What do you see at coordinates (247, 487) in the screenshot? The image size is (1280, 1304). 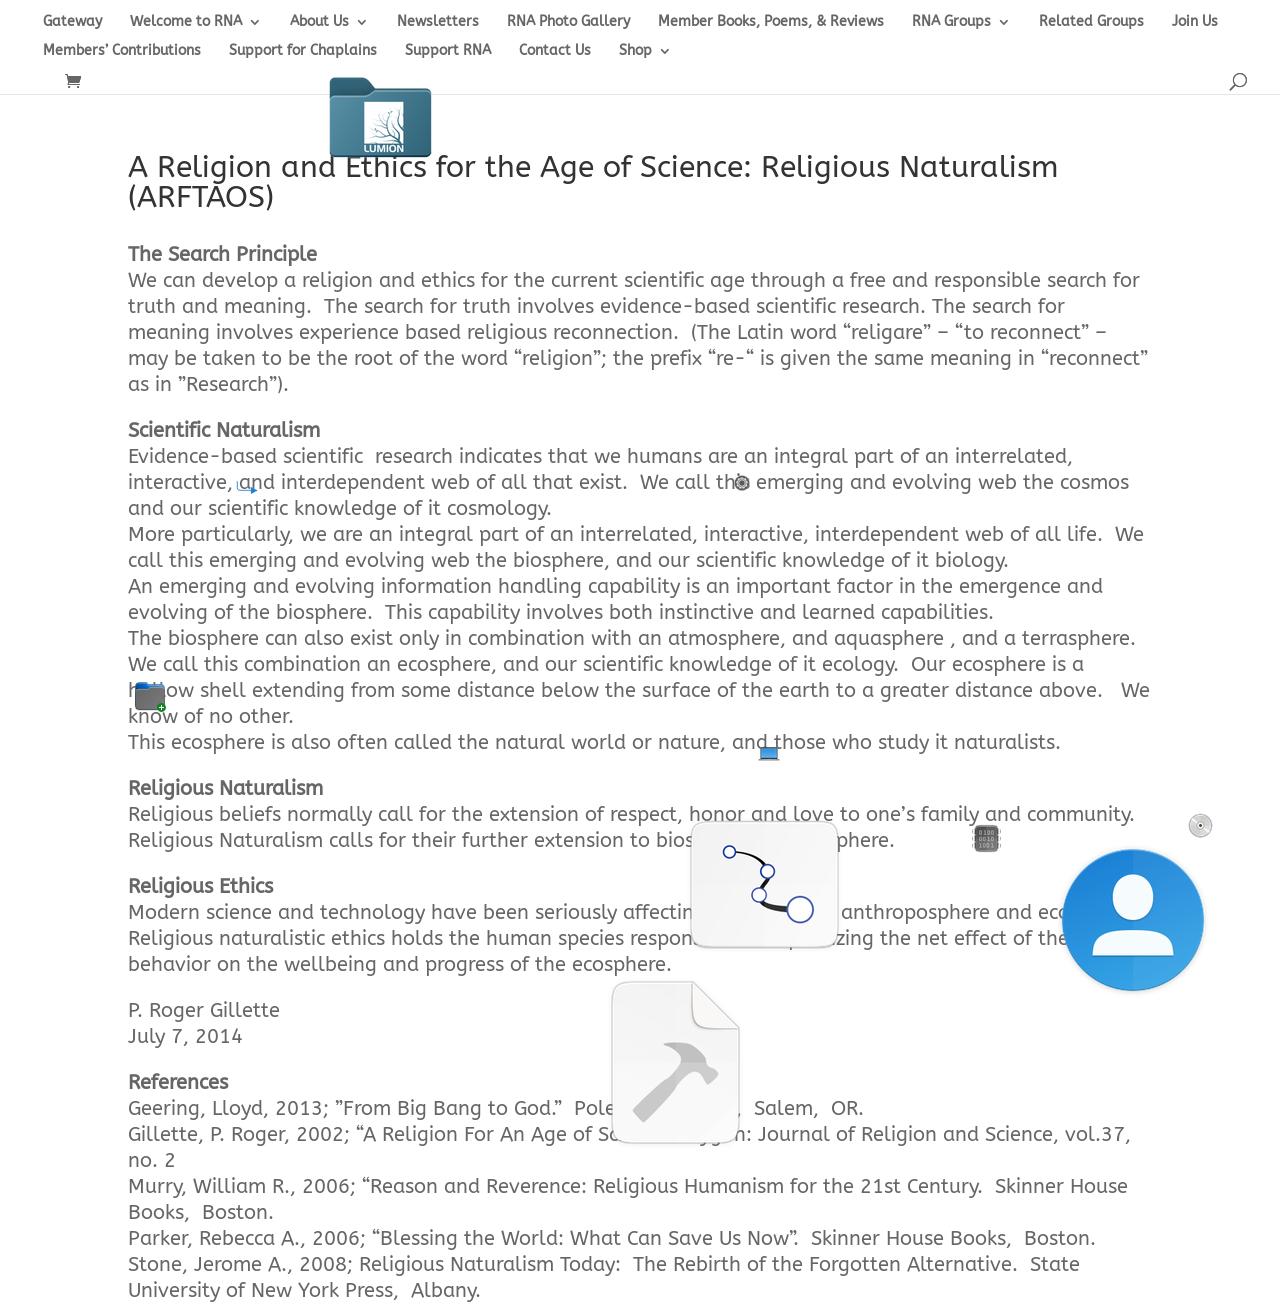 I see `forward this email to another recipient` at bounding box center [247, 487].